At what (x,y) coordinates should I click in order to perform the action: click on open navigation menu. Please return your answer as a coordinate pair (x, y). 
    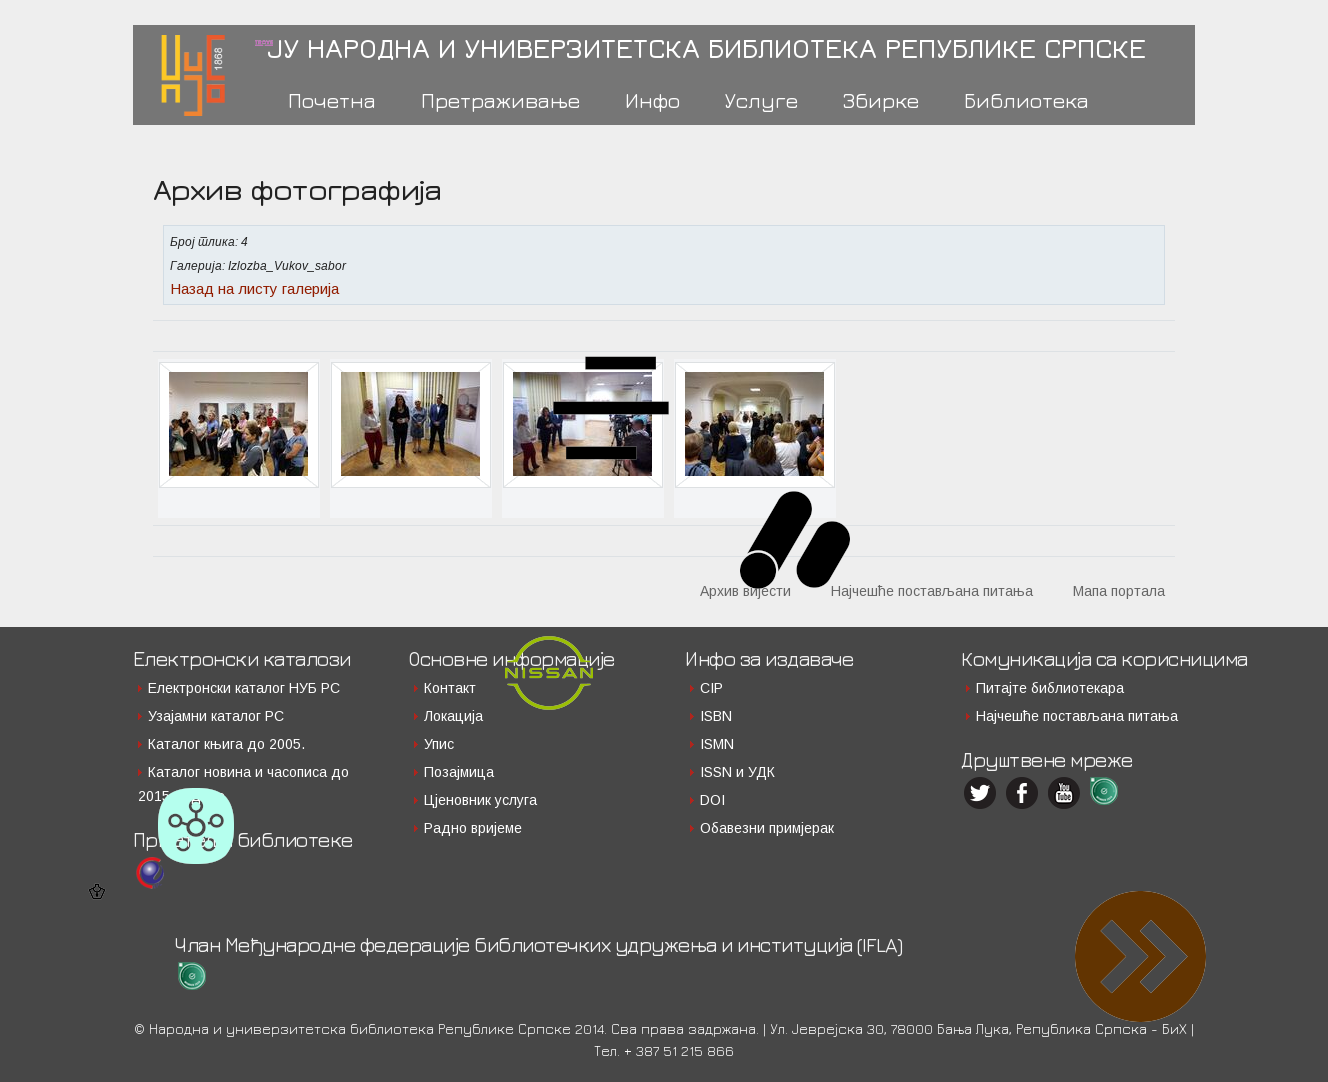
    Looking at the image, I should click on (611, 408).